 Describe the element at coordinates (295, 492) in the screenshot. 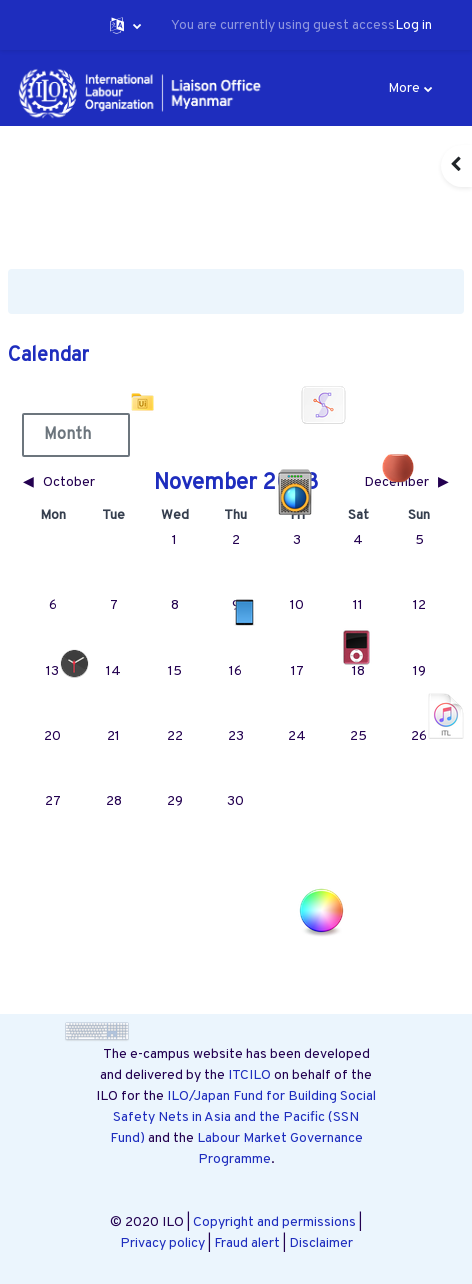

I see `access RAID 1 storage configuration` at that location.